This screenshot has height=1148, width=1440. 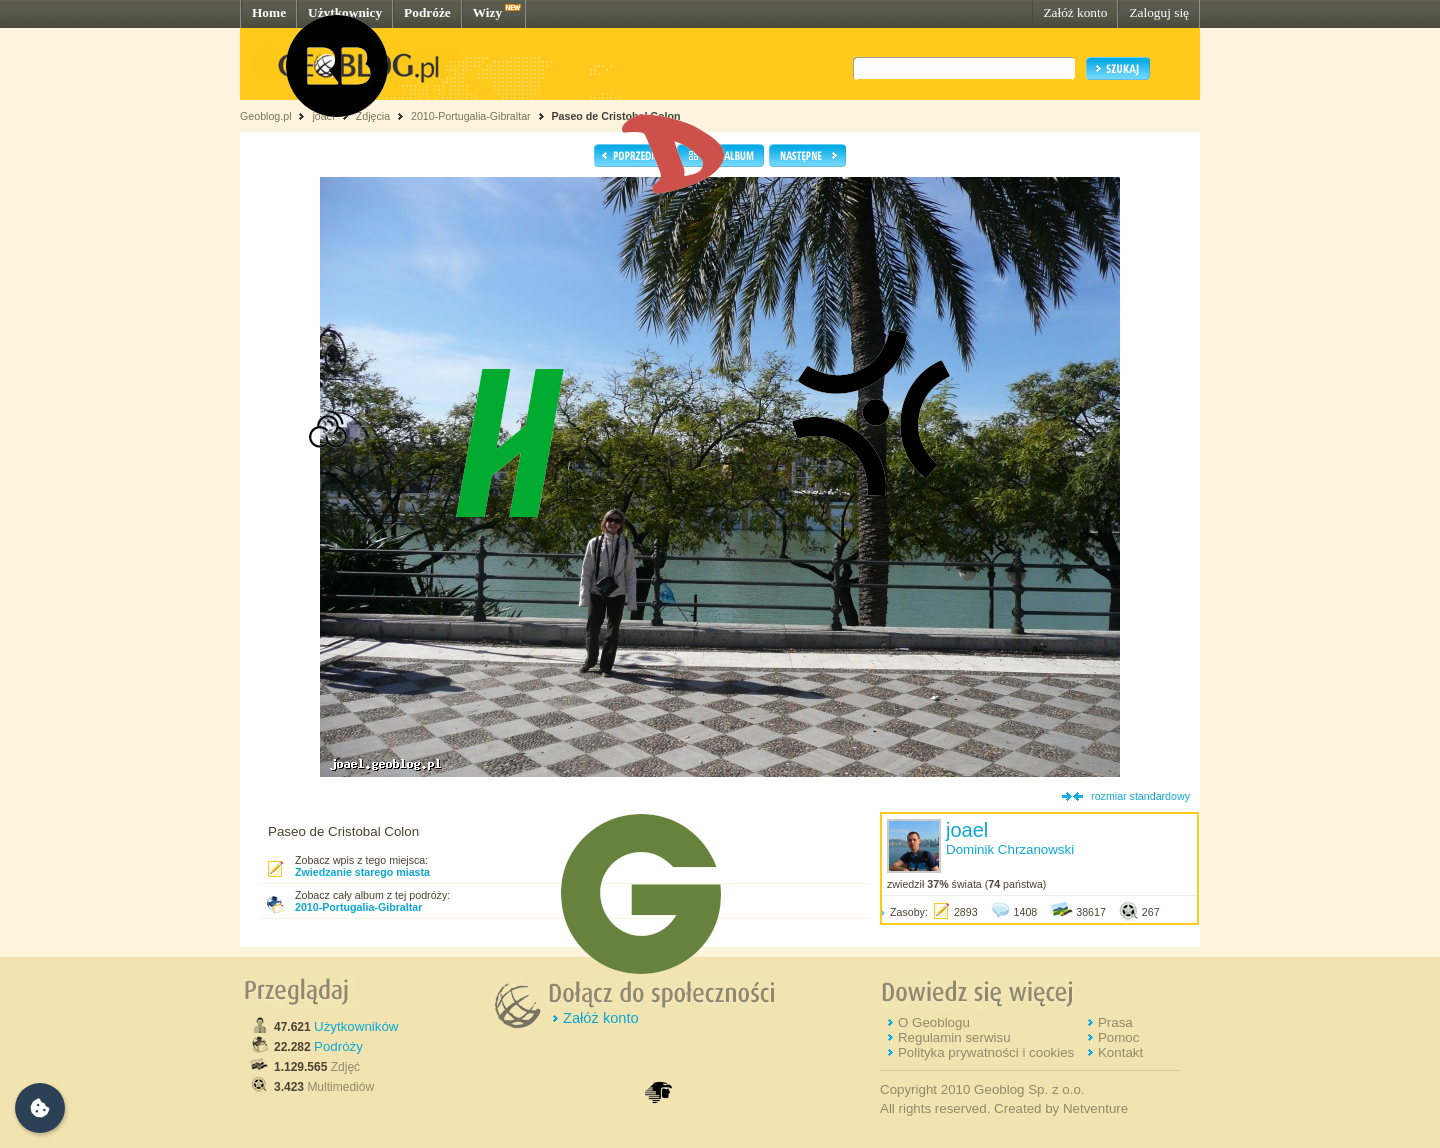 What do you see at coordinates (673, 154) in the screenshot?
I see `open disroot platform services` at bounding box center [673, 154].